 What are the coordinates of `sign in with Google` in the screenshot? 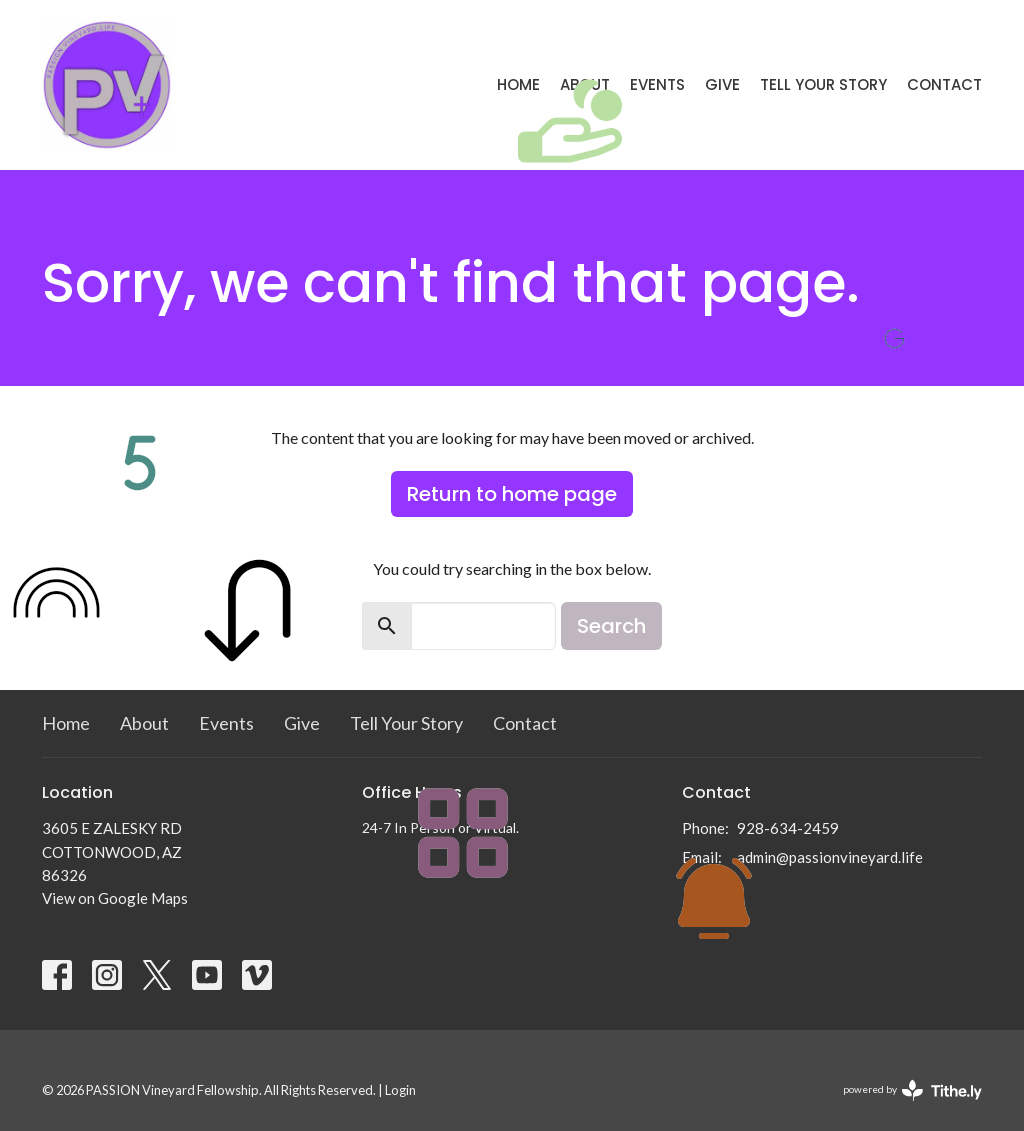 It's located at (894, 338).